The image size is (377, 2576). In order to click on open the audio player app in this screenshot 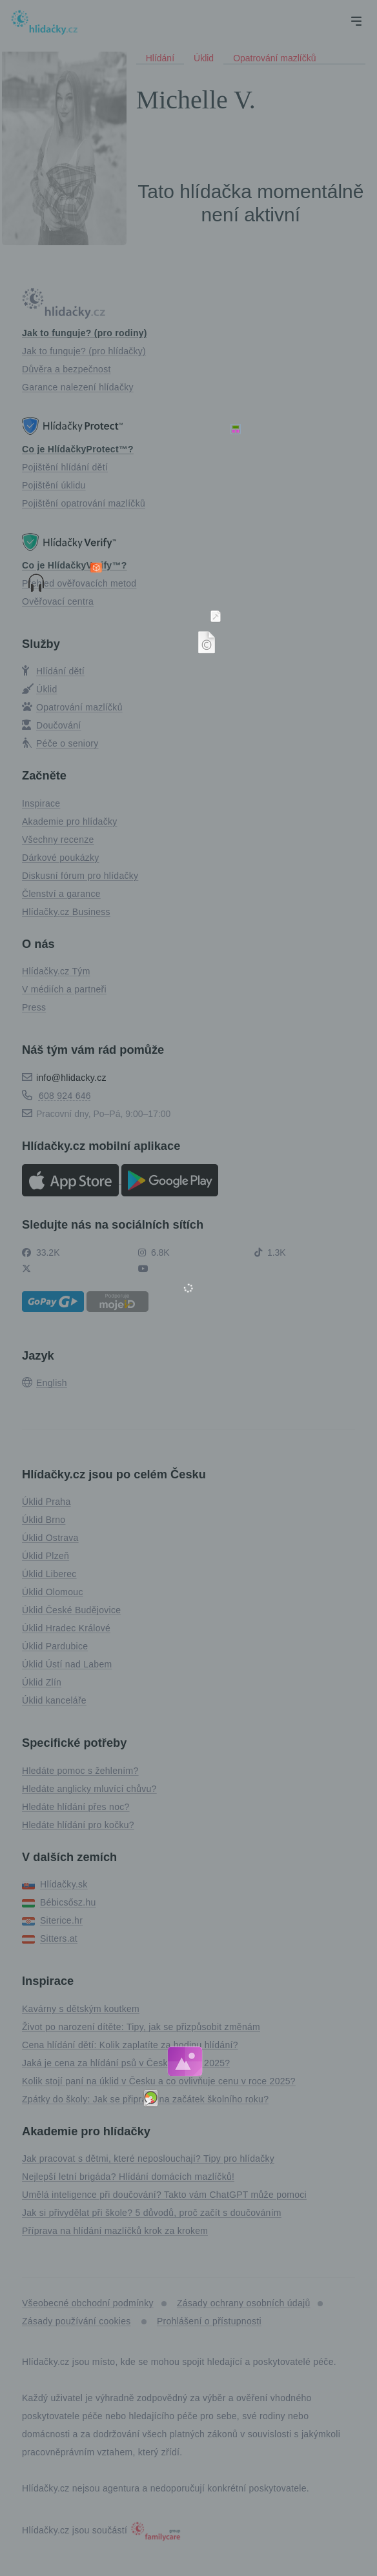, I will do `click(36, 583)`.